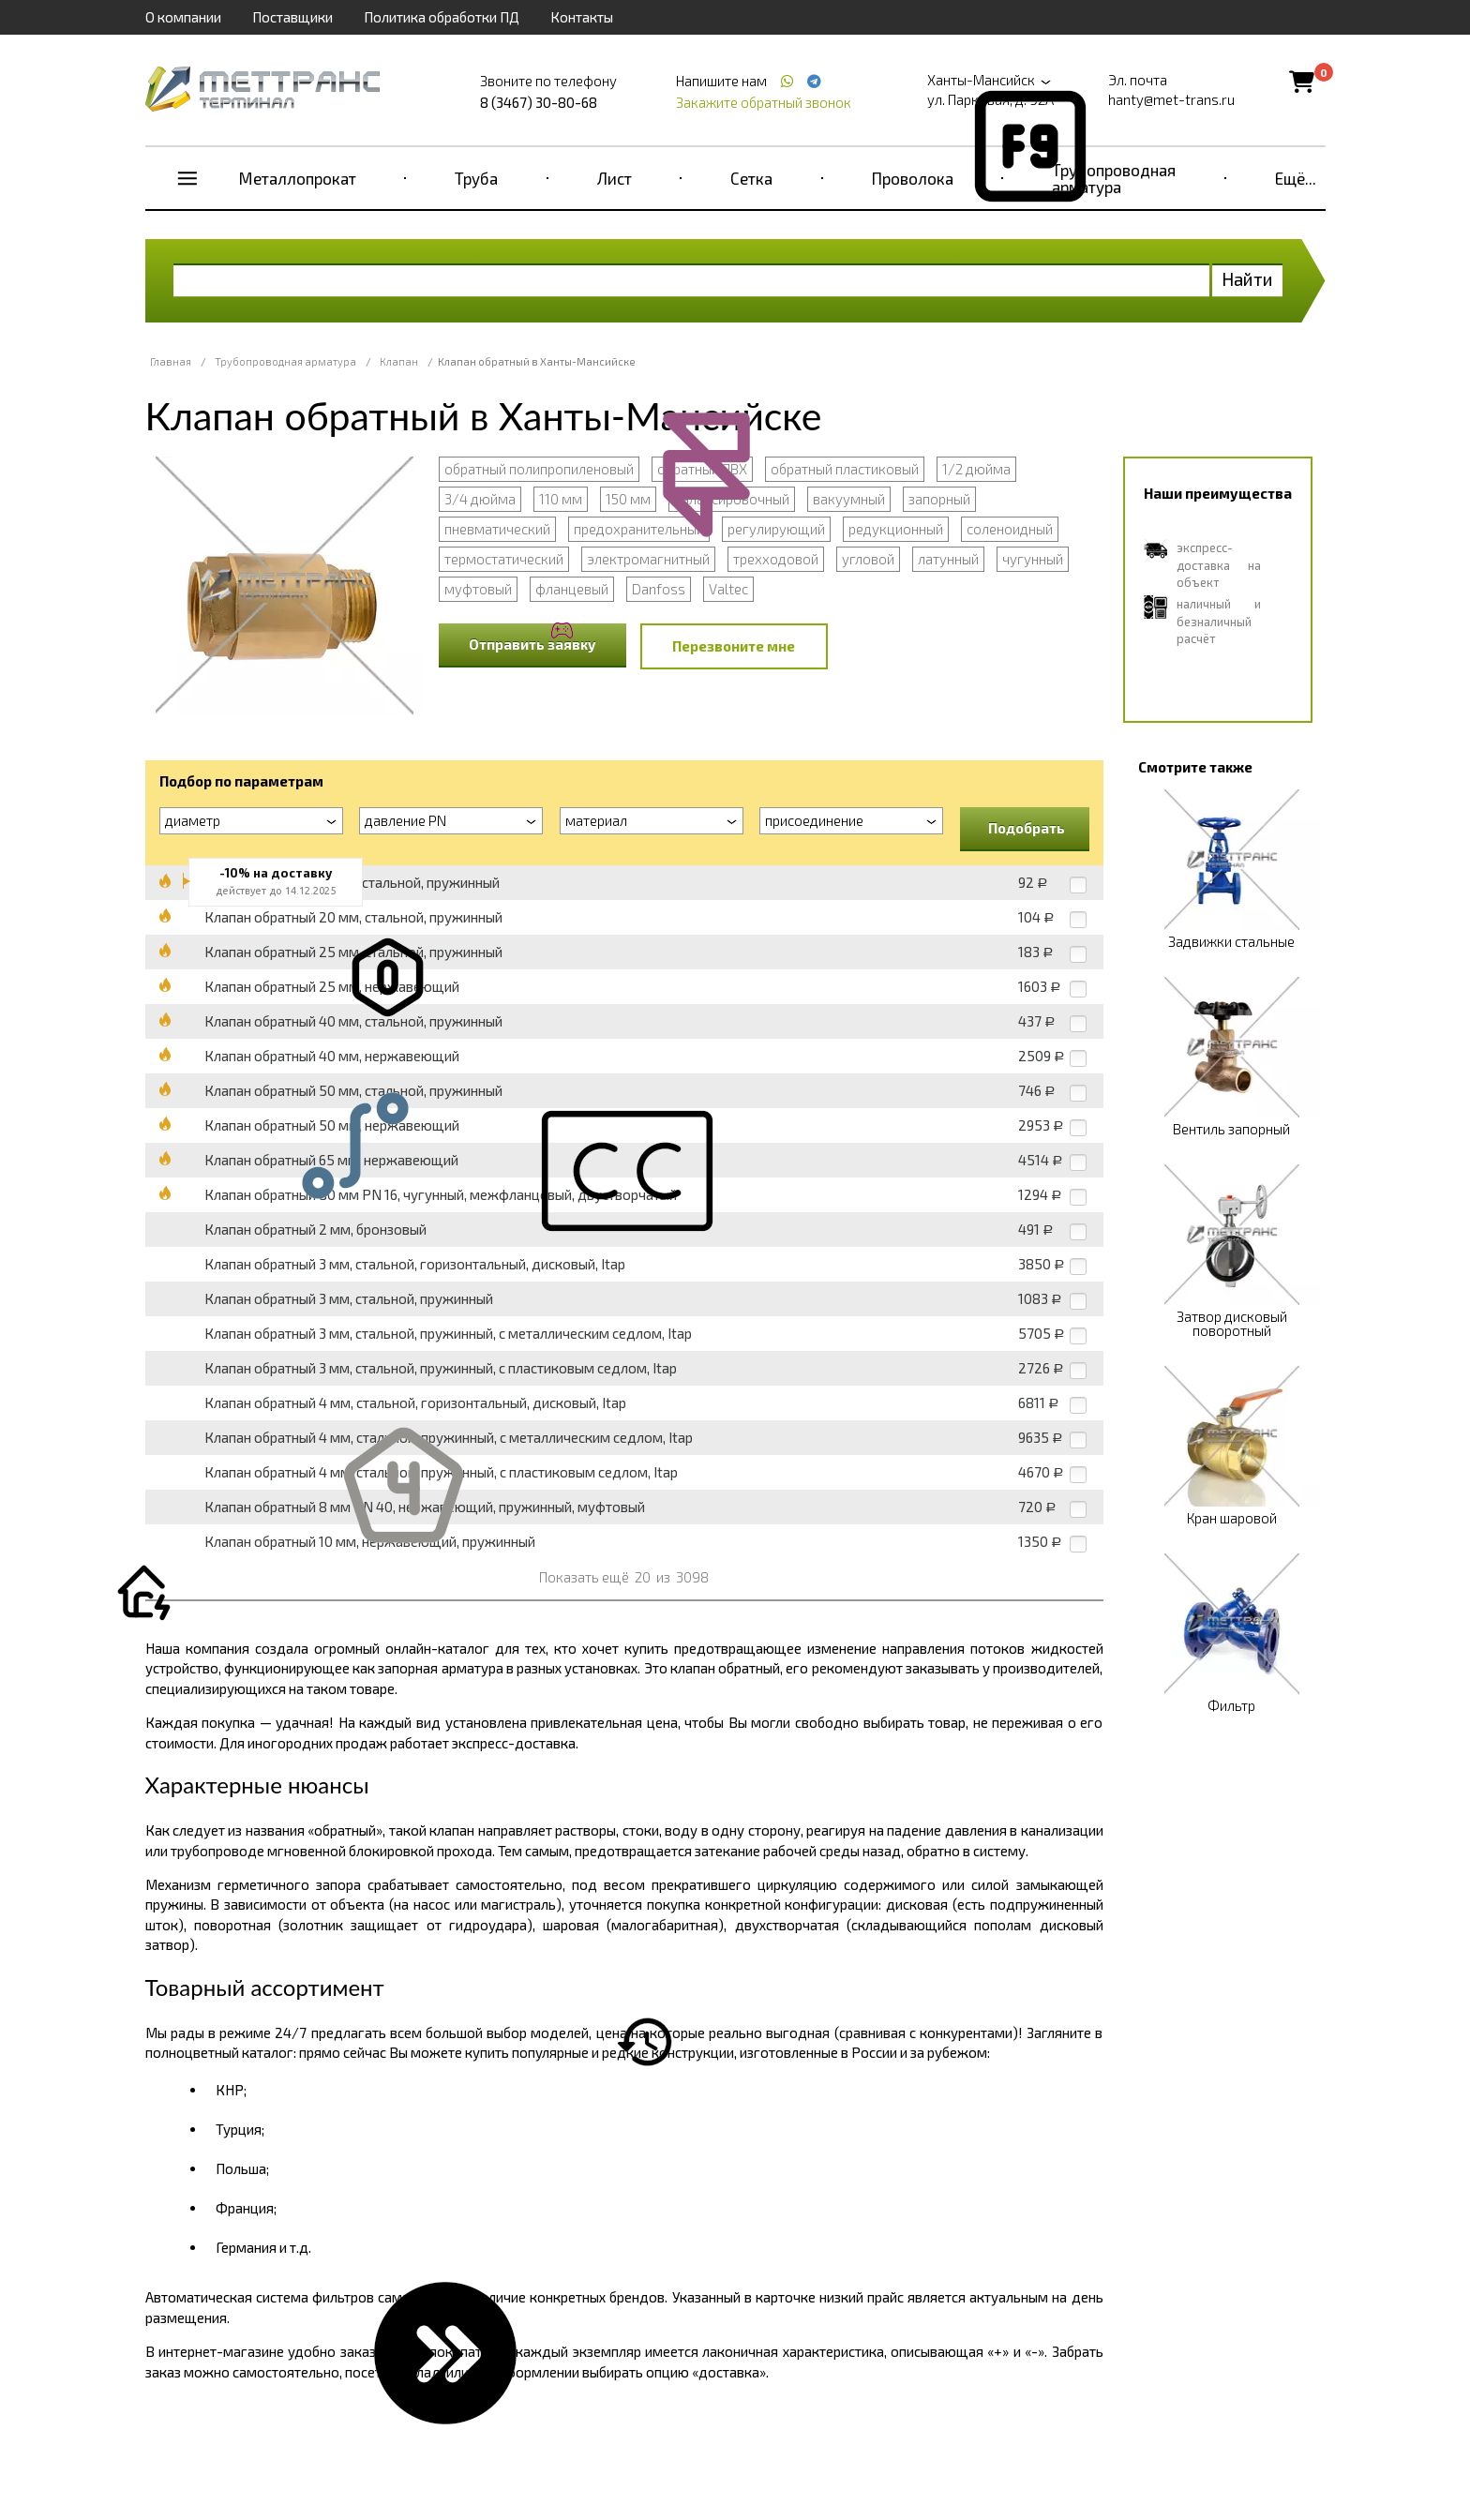 The image size is (1470, 2520). What do you see at coordinates (387, 977) in the screenshot?
I see `indicates an "O" option or category in a hexagonal badge` at bounding box center [387, 977].